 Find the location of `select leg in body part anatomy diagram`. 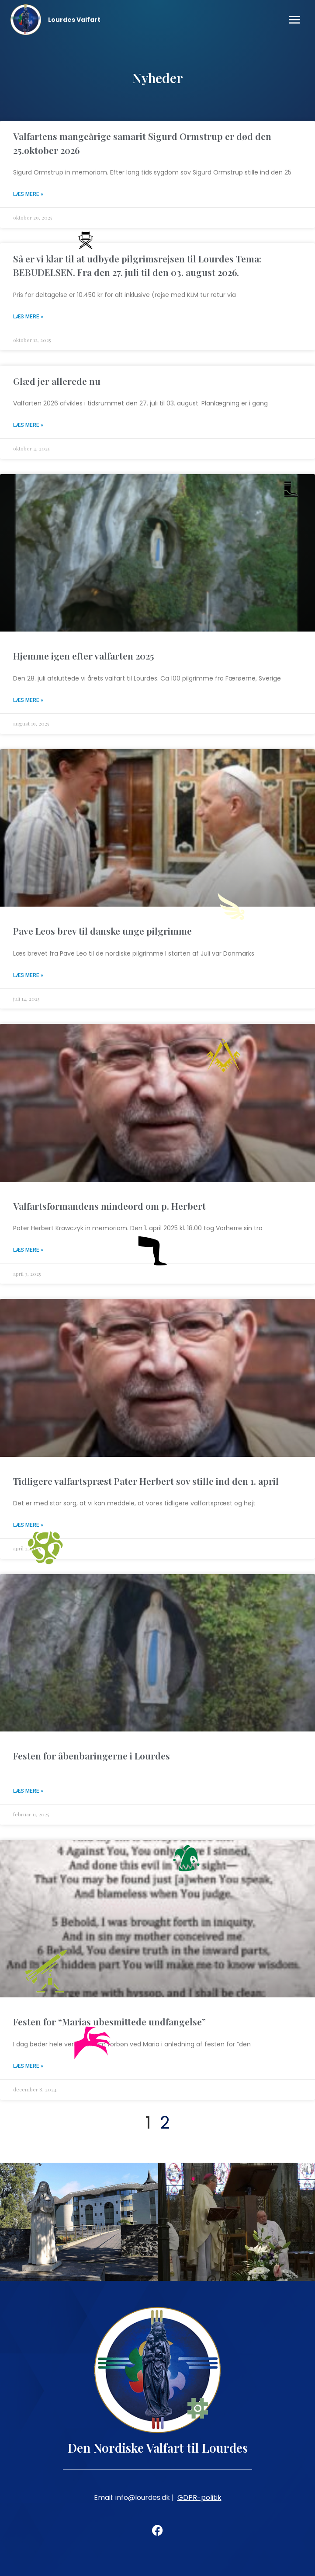

select leg in body part anatomy diagram is located at coordinates (153, 1251).